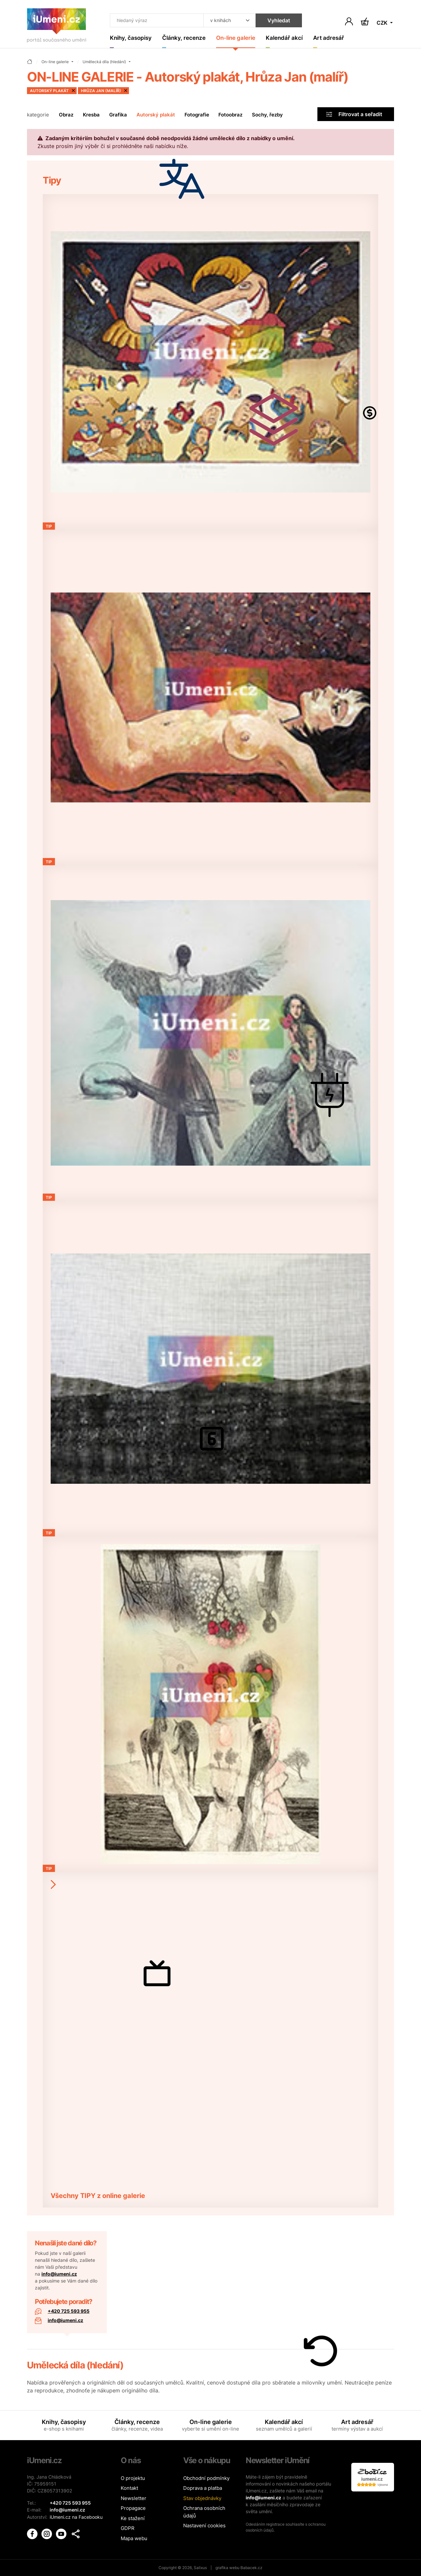 The image size is (421, 2576). Describe the element at coordinates (370, 413) in the screenshot. I see `view account balance or financial summary` at that location.